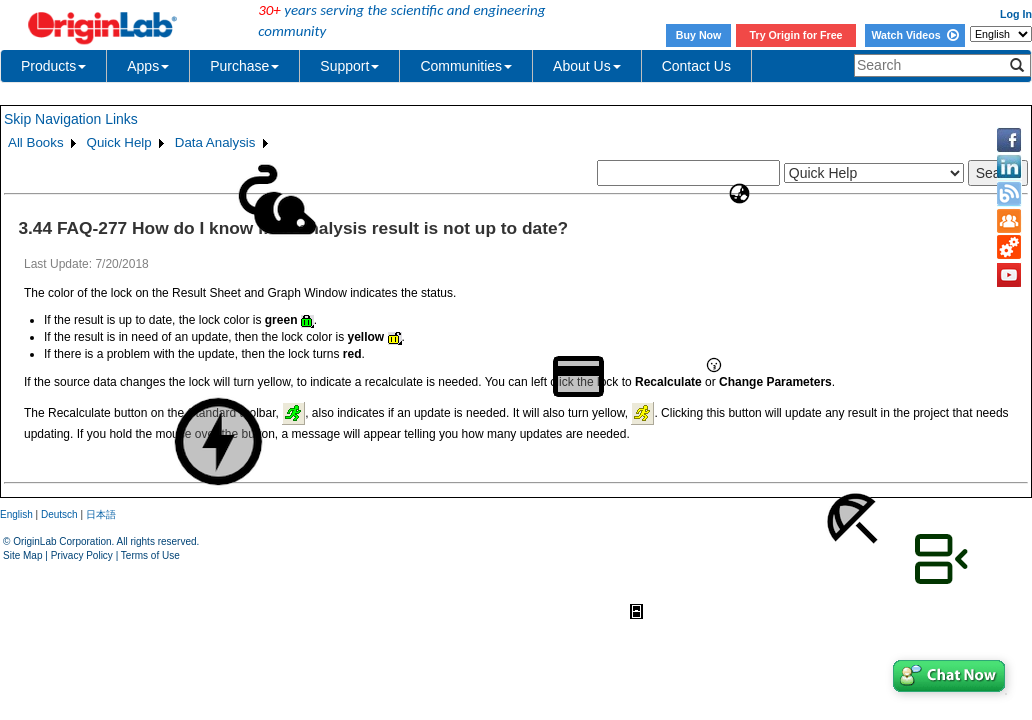  Describe the element at coordinates (218, 441) in the screenshot. I see `indicates offline mode with cached content available` at that location.